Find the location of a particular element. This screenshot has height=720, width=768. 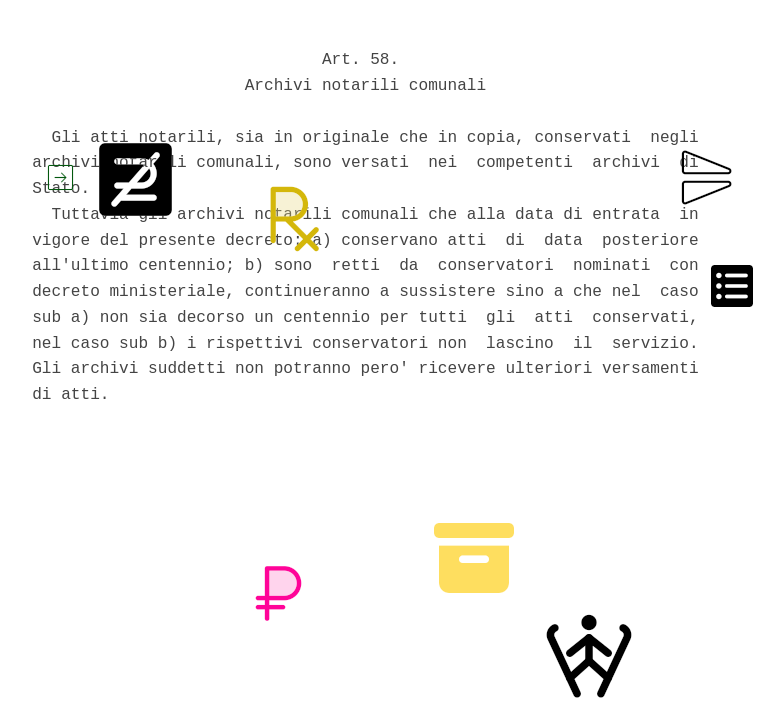

navigate to the next item or screen is located at coordinates (60, 177).